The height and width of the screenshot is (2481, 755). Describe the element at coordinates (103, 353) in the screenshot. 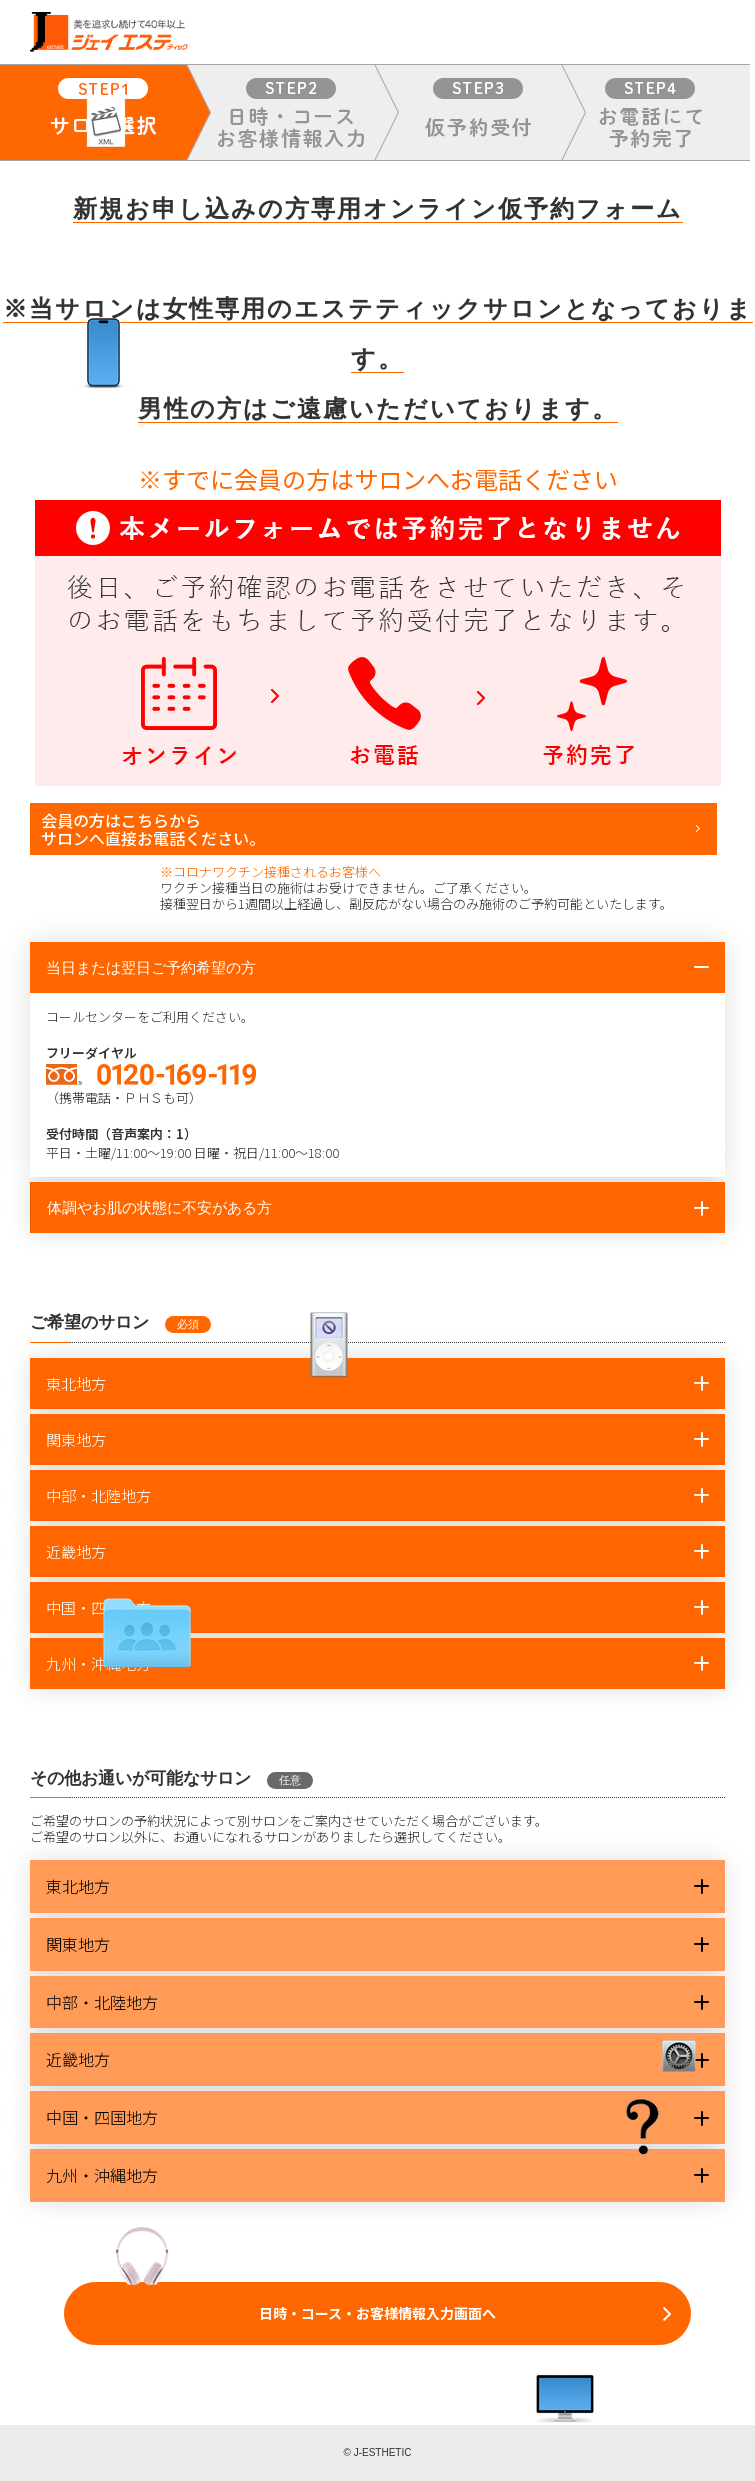

I see `iPhone 15 device icon` at that location.